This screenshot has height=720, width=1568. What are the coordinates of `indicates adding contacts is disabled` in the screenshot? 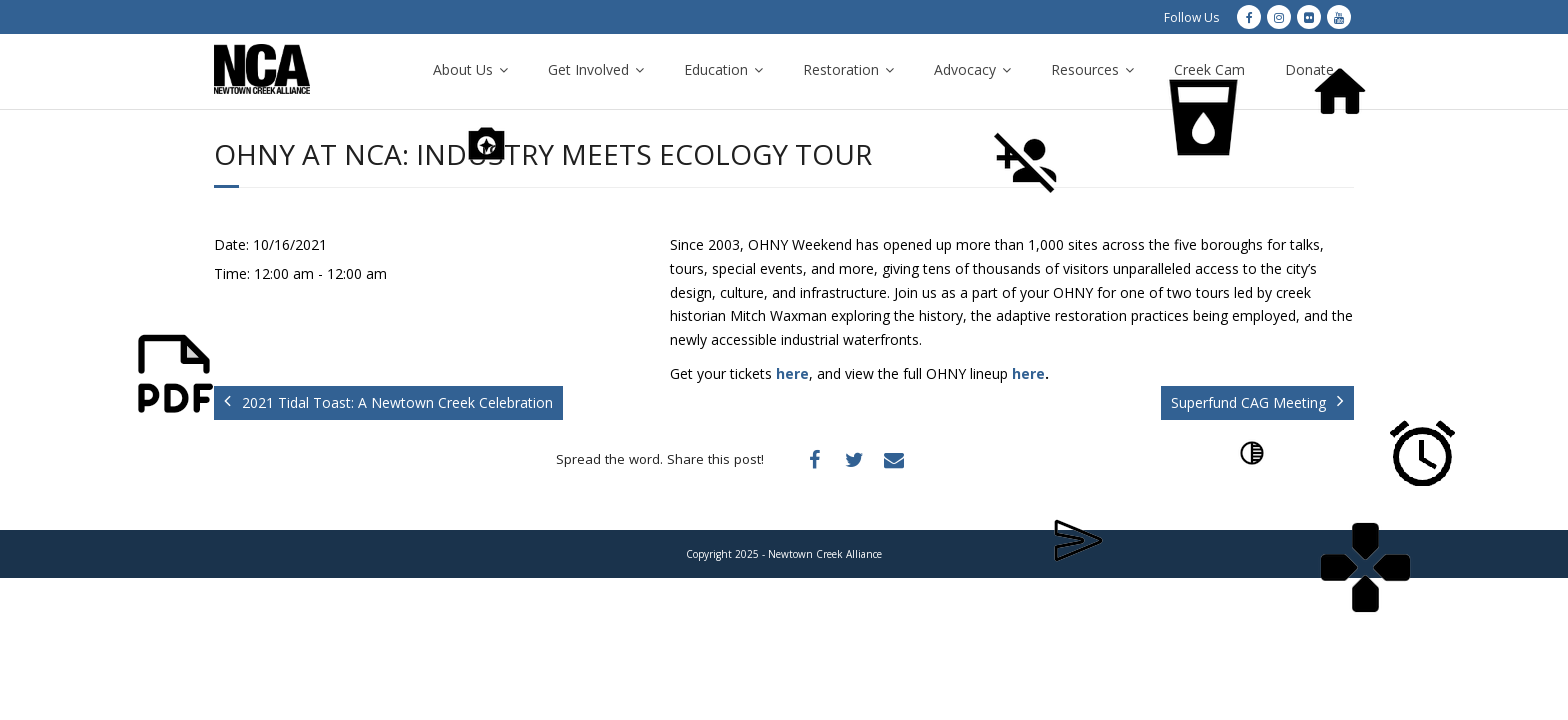 It's located at (1026, 160).